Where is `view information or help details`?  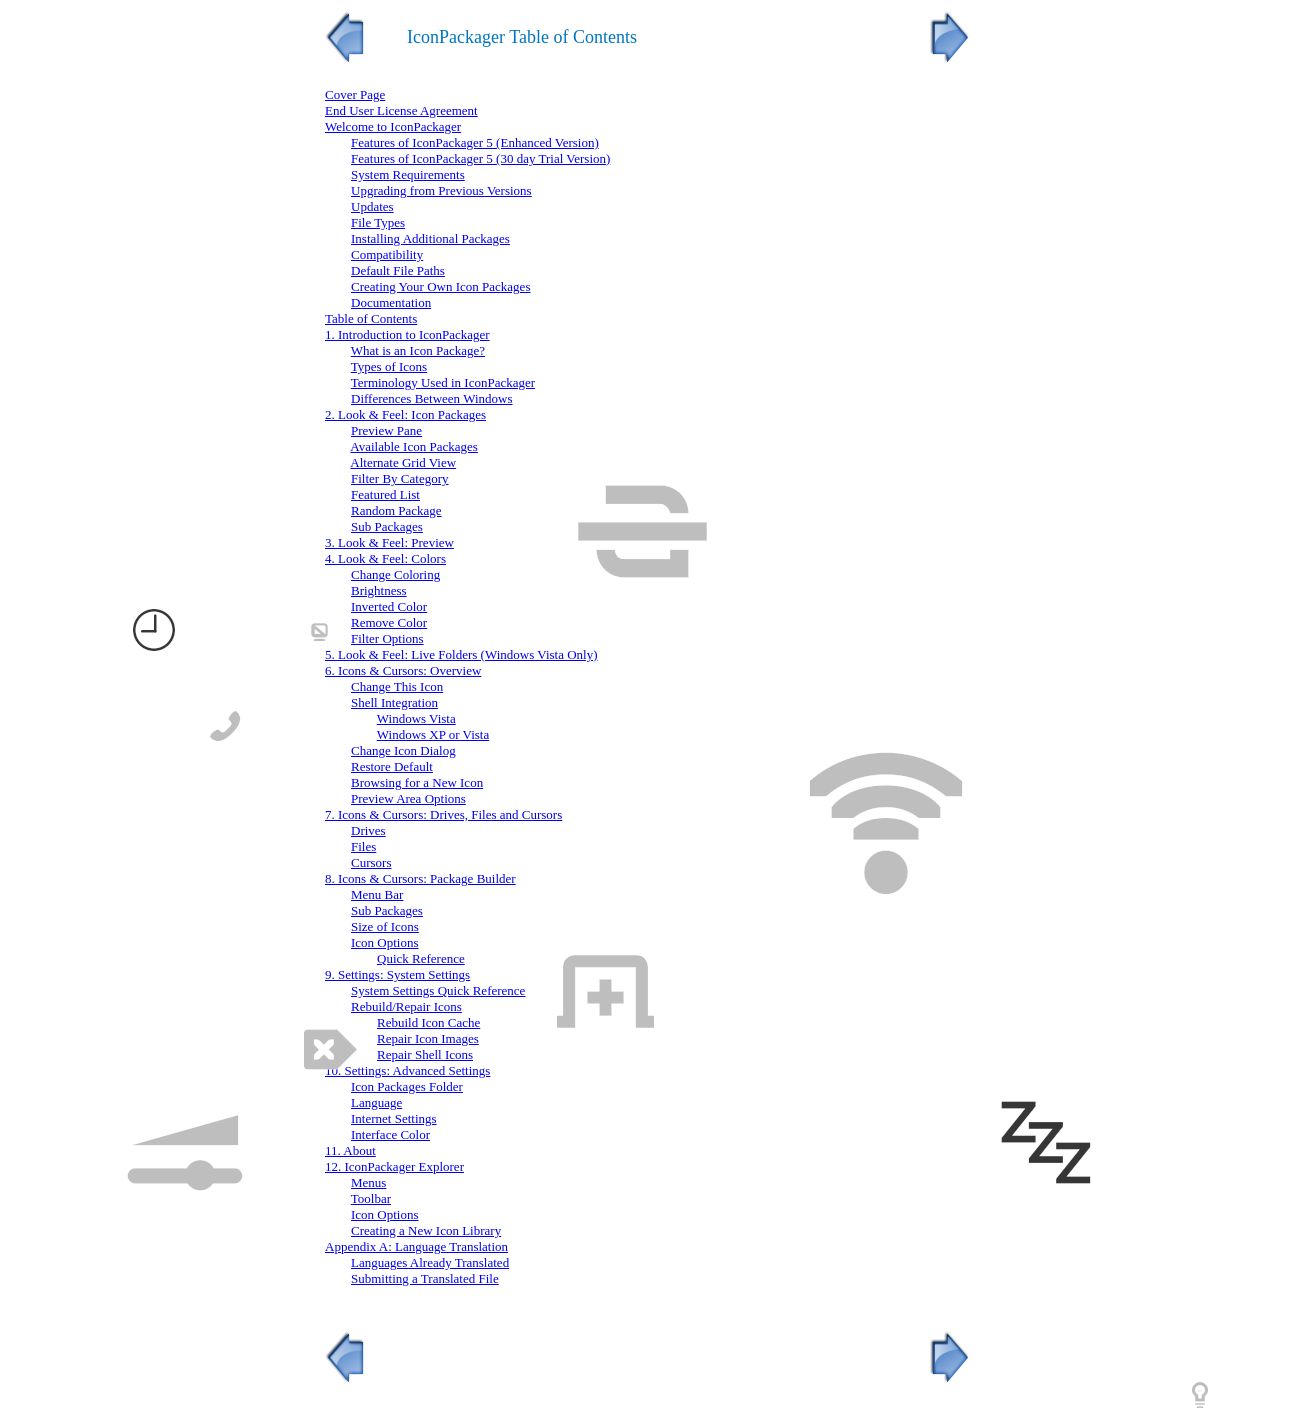
view information or help details is located at coordinates (1200, 1395).